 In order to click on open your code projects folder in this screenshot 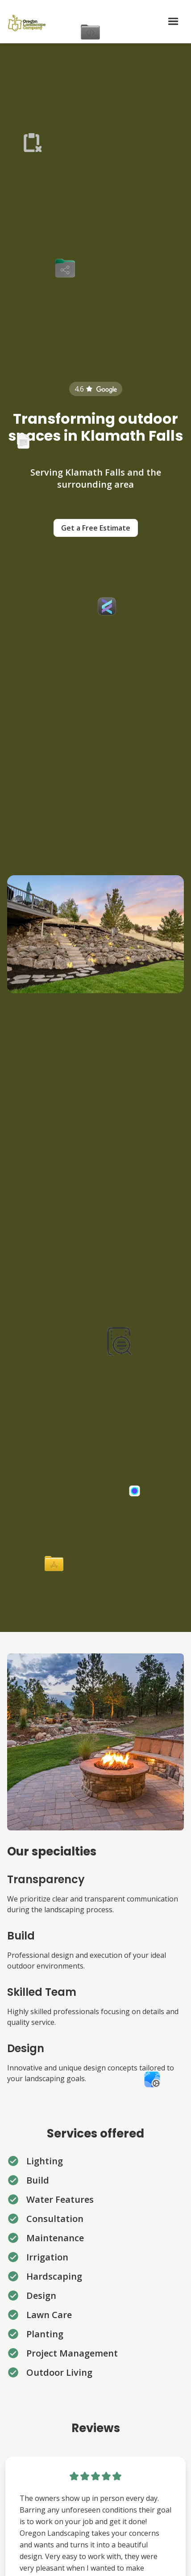, I will do `click(90, 32)`.